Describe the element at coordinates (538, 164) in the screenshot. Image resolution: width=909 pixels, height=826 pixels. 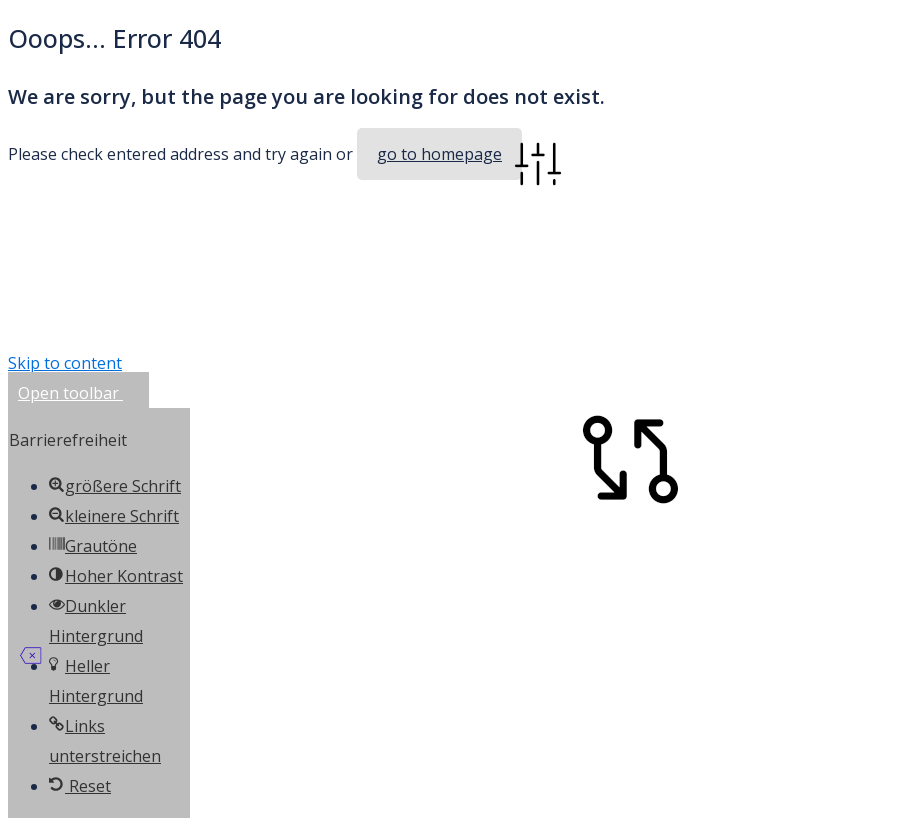
I see `adjust settings or preferences` at that location.